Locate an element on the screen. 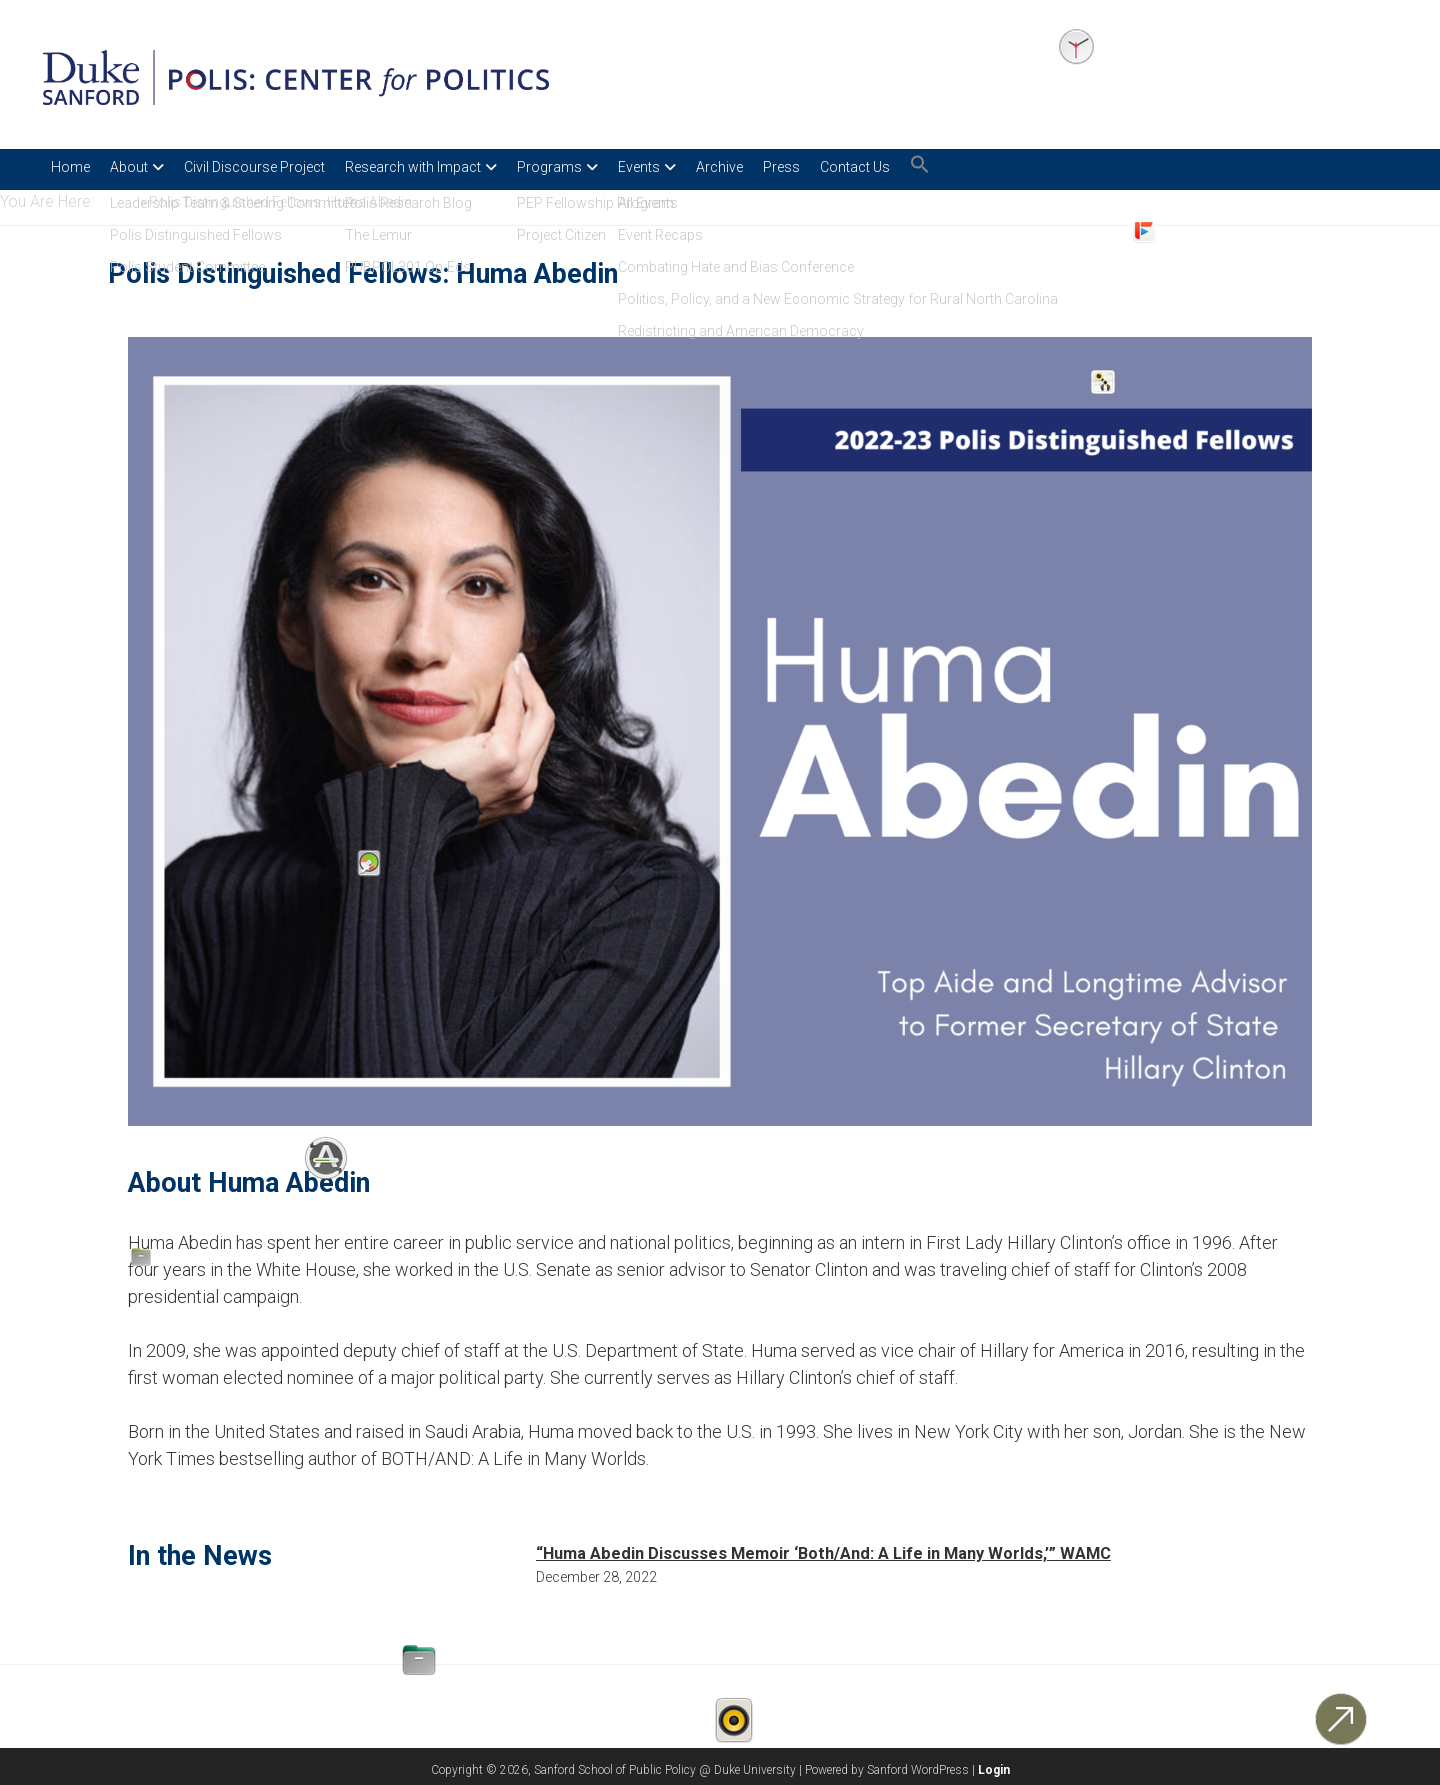 This screenshot has width=1440, height=1785. open the file manager application is located at coordinates (419, 1660).